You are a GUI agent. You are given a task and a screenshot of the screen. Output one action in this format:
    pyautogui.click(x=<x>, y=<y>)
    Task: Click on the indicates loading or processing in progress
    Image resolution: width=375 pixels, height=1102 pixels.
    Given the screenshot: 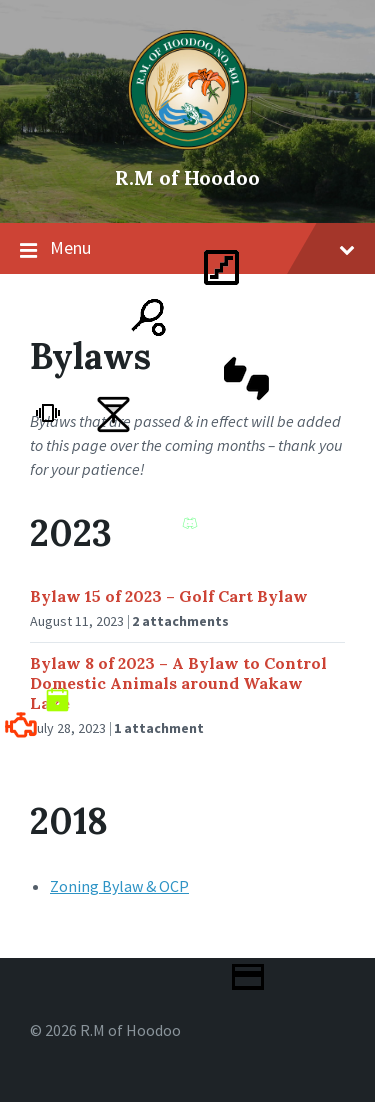 What is the action you would take?
    pyautogui.click(x=113, y=414)
    